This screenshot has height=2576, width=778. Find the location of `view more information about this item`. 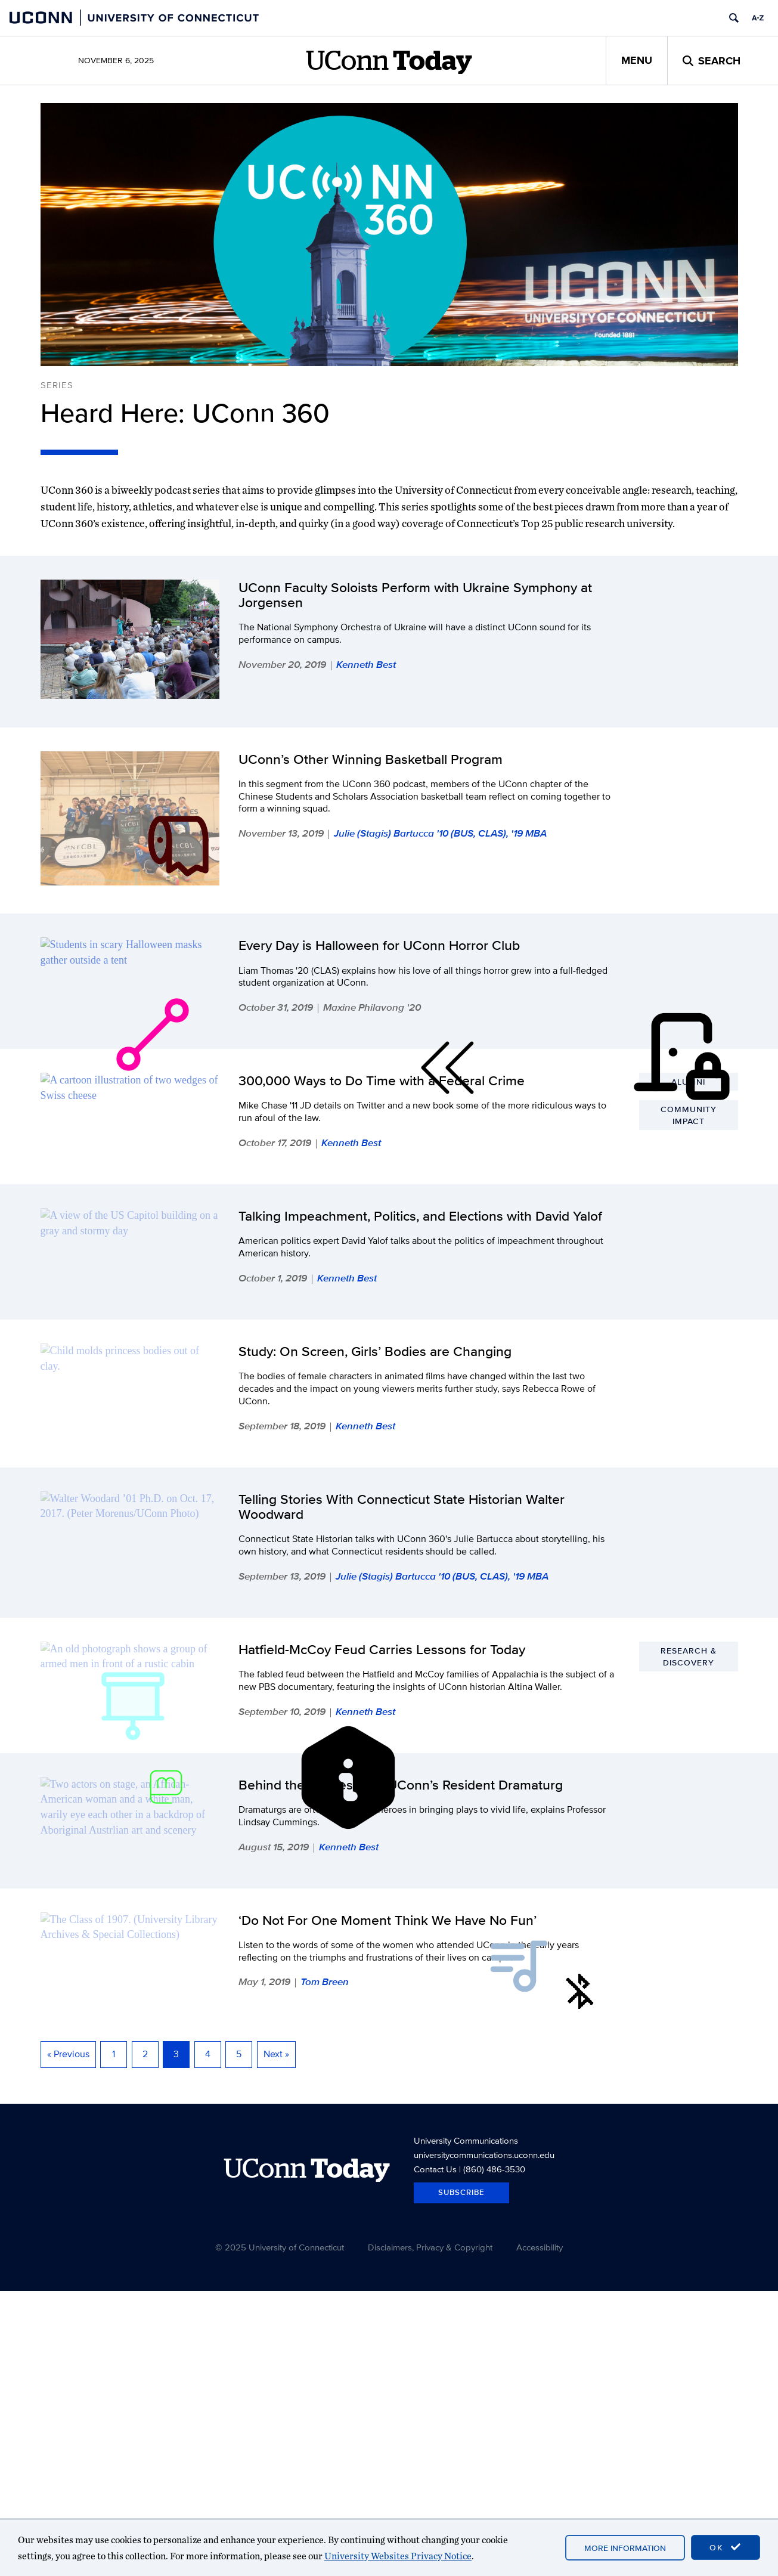

view more information about this item is located at coordinates (348, 1778).